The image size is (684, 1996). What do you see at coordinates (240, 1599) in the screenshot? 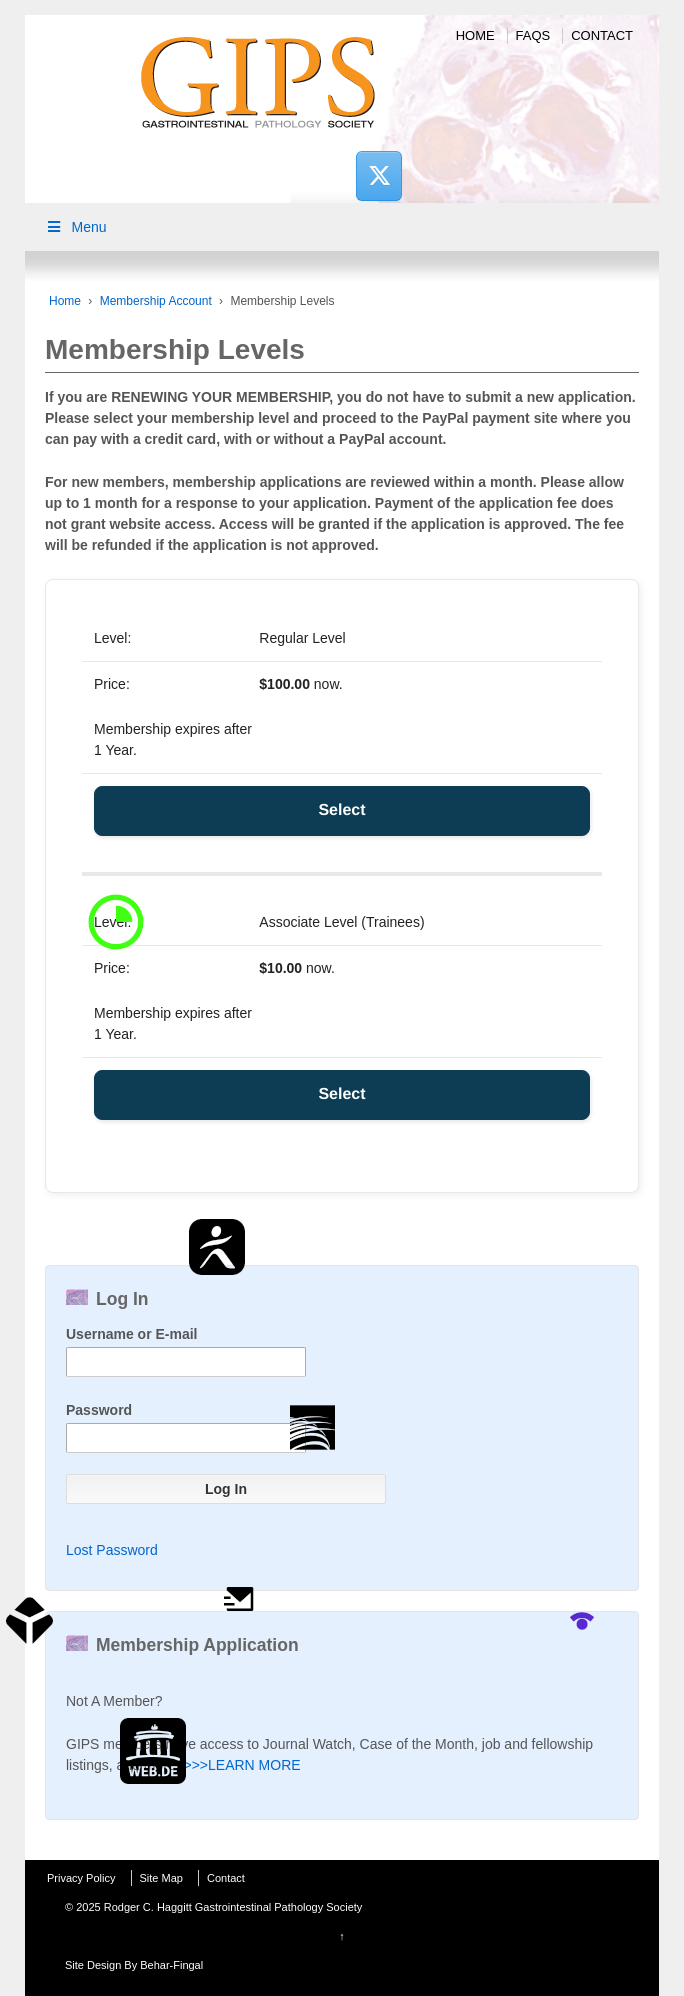
I see `send an email or message` at bounding box center [240, 1599].